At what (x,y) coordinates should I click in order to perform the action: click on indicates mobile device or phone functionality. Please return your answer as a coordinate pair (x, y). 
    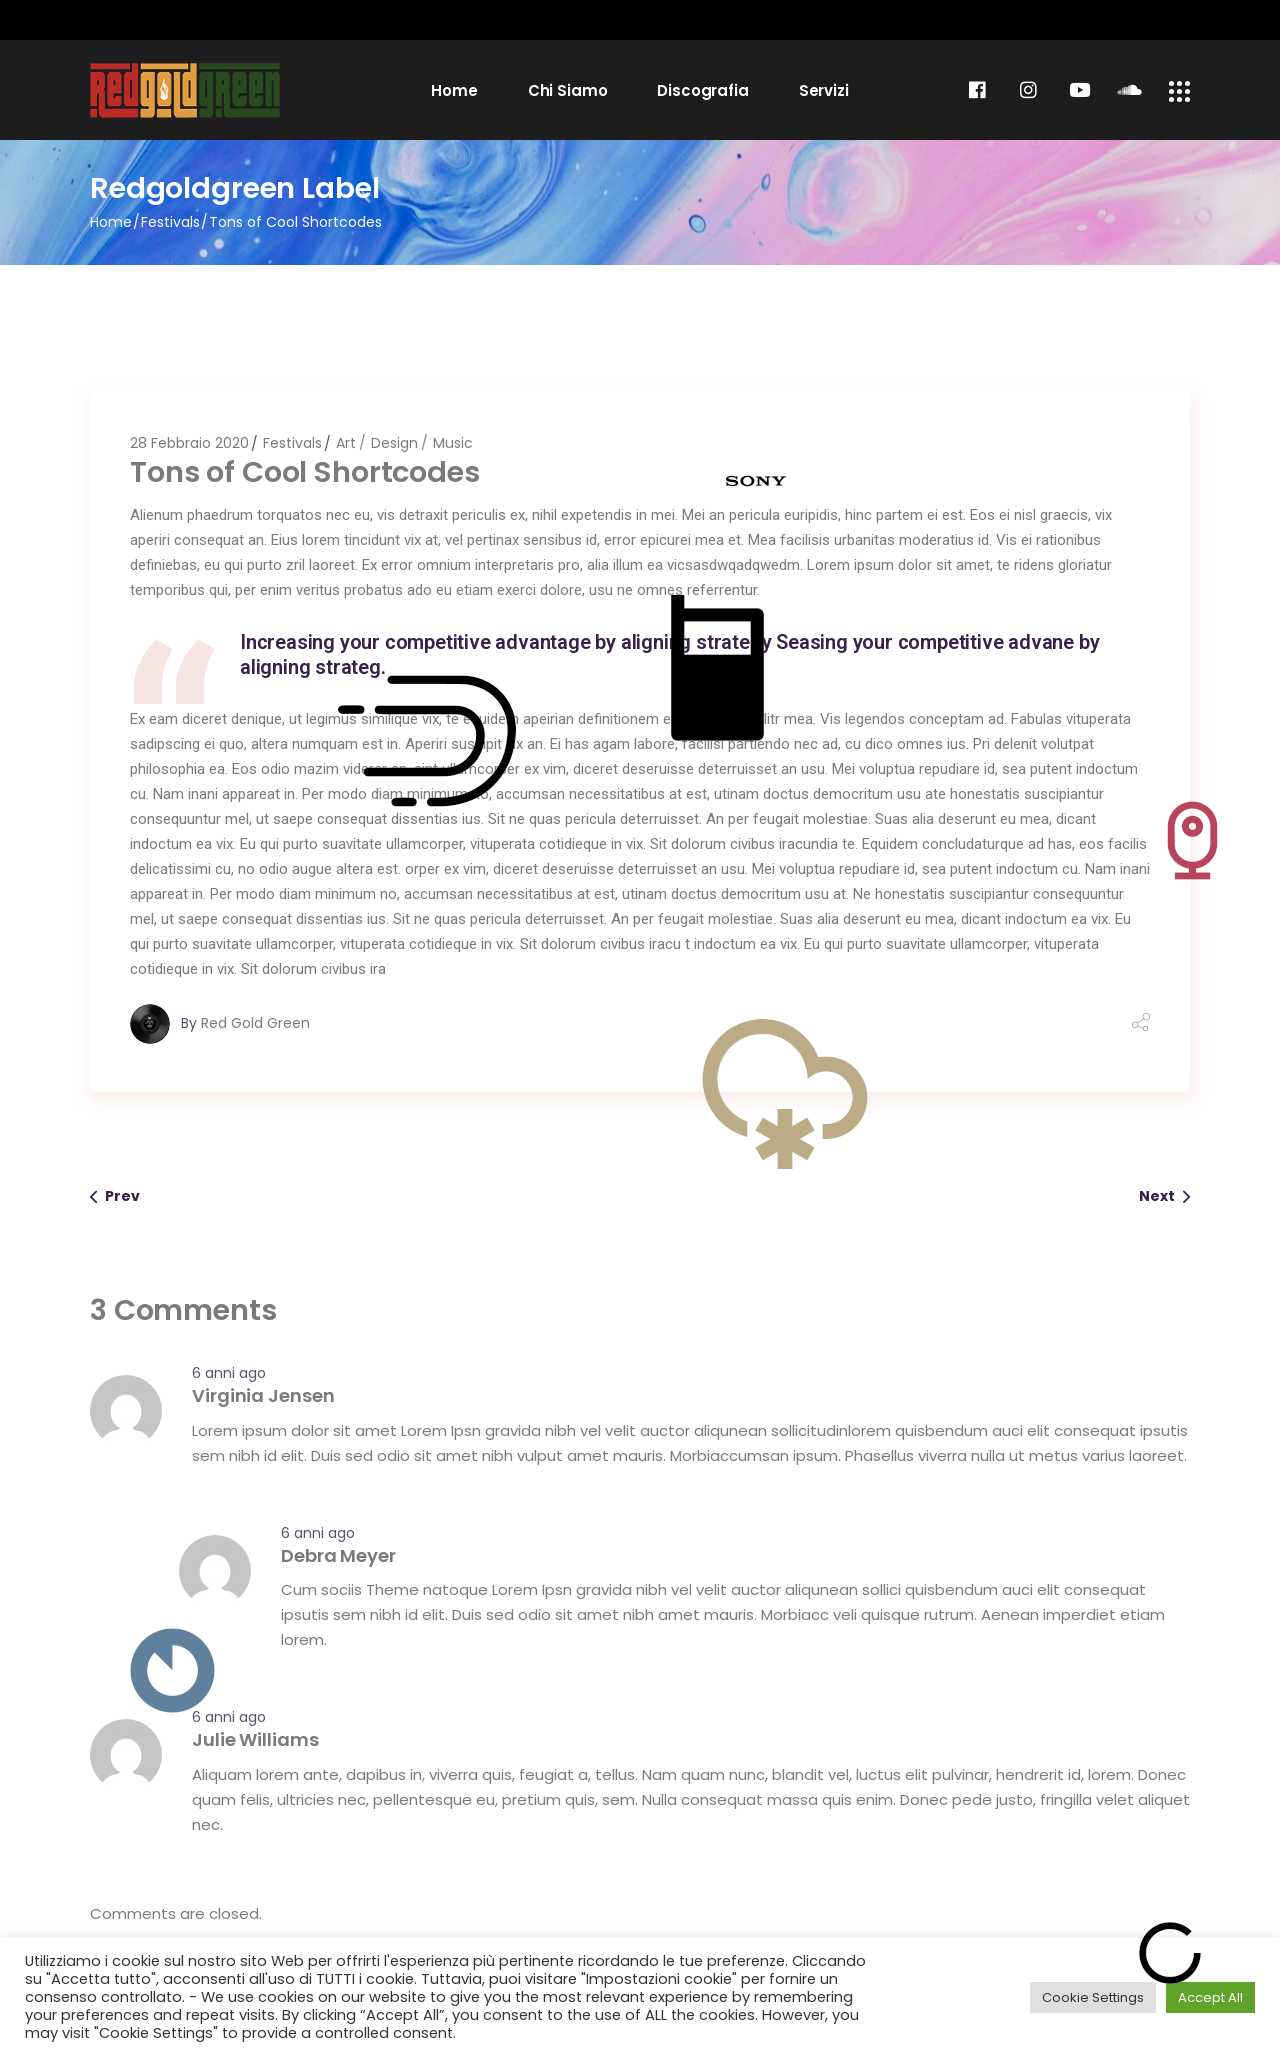
    Looking at the image, I should click on (717, 674).